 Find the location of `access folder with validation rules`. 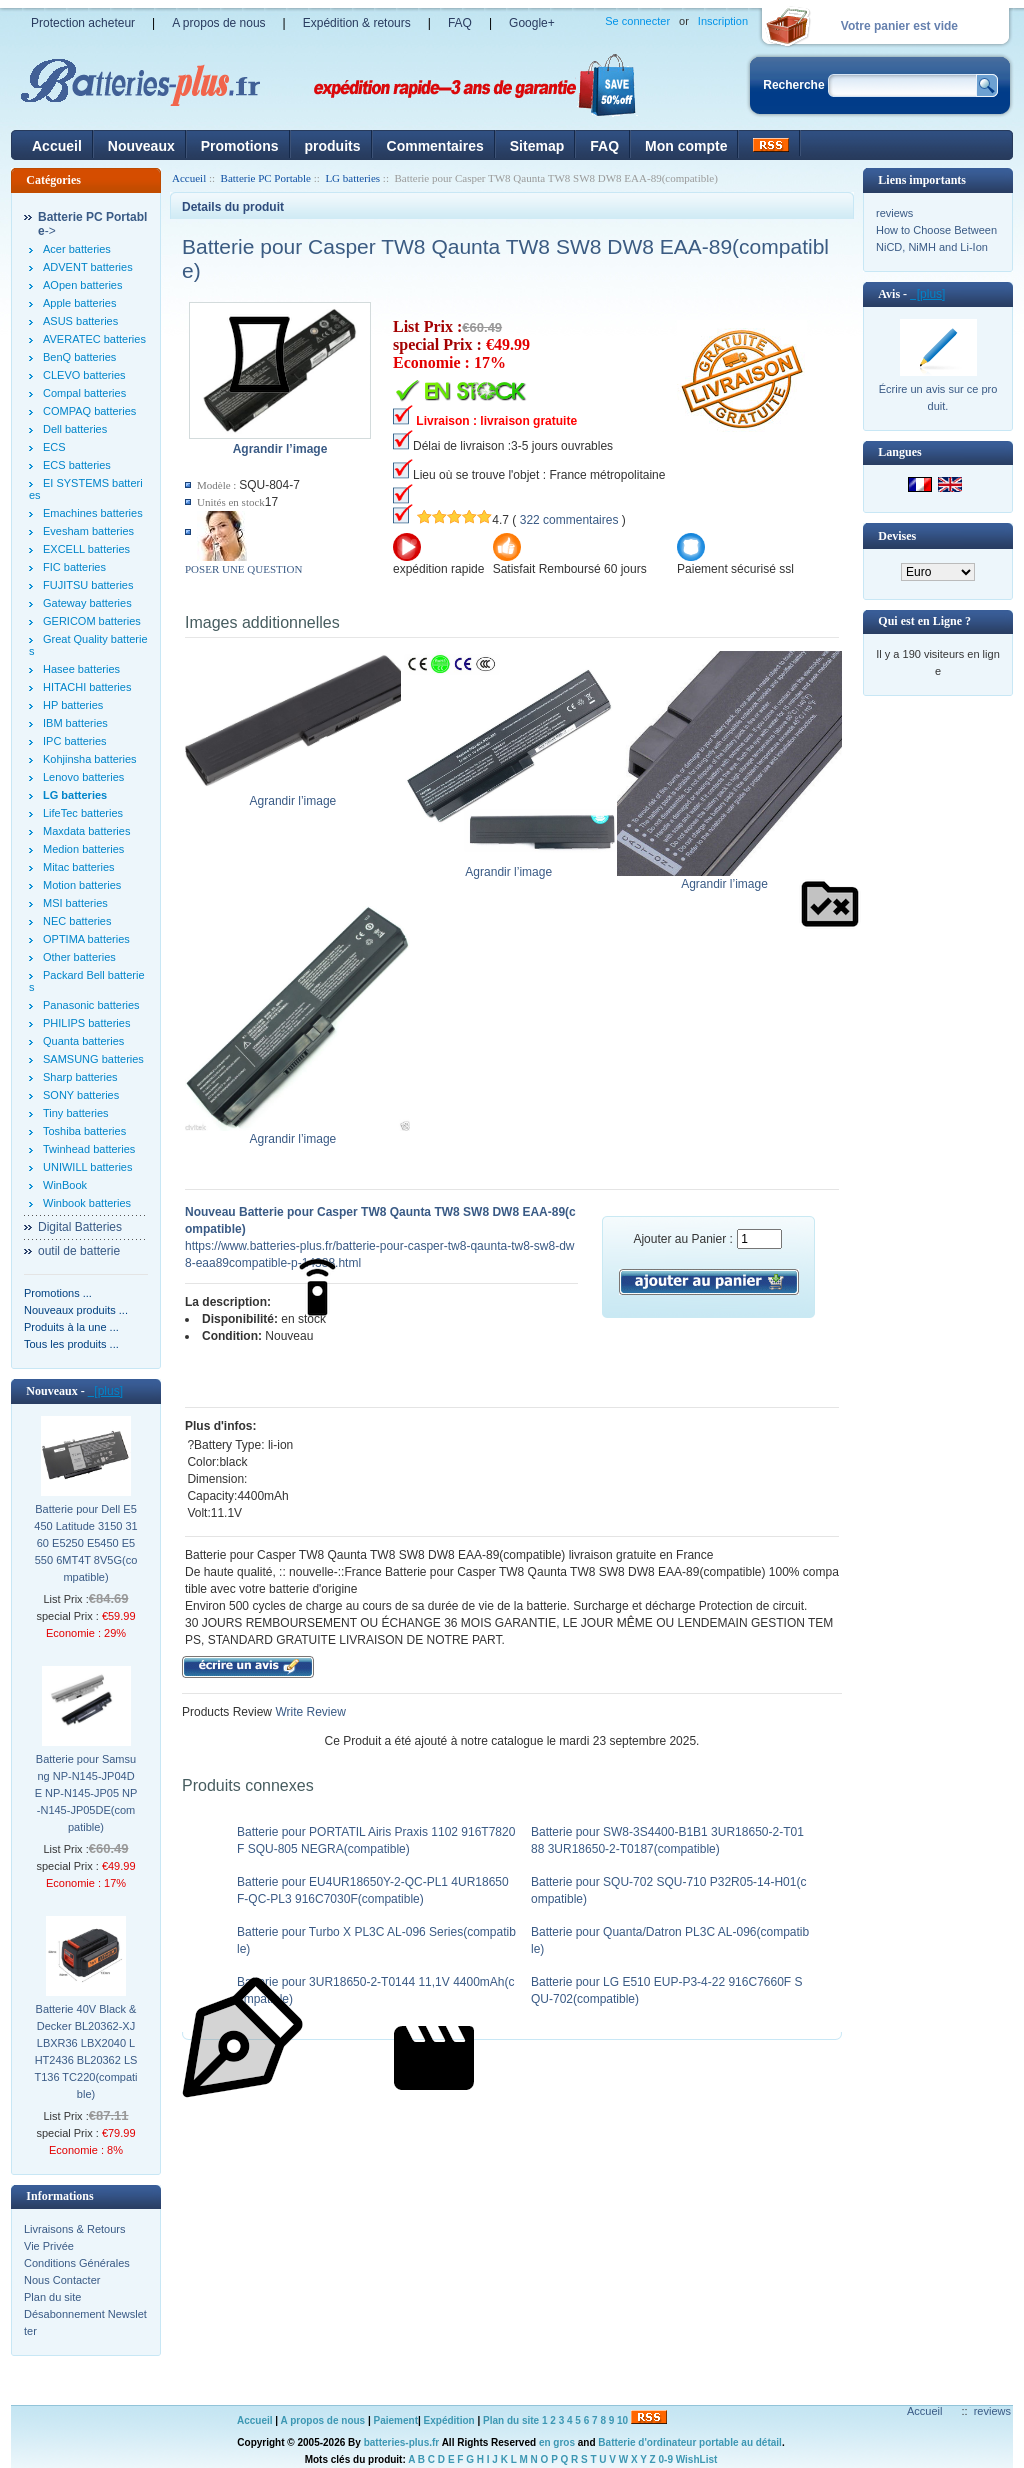

access folder with validation rules is located at coordinates (830, 904).